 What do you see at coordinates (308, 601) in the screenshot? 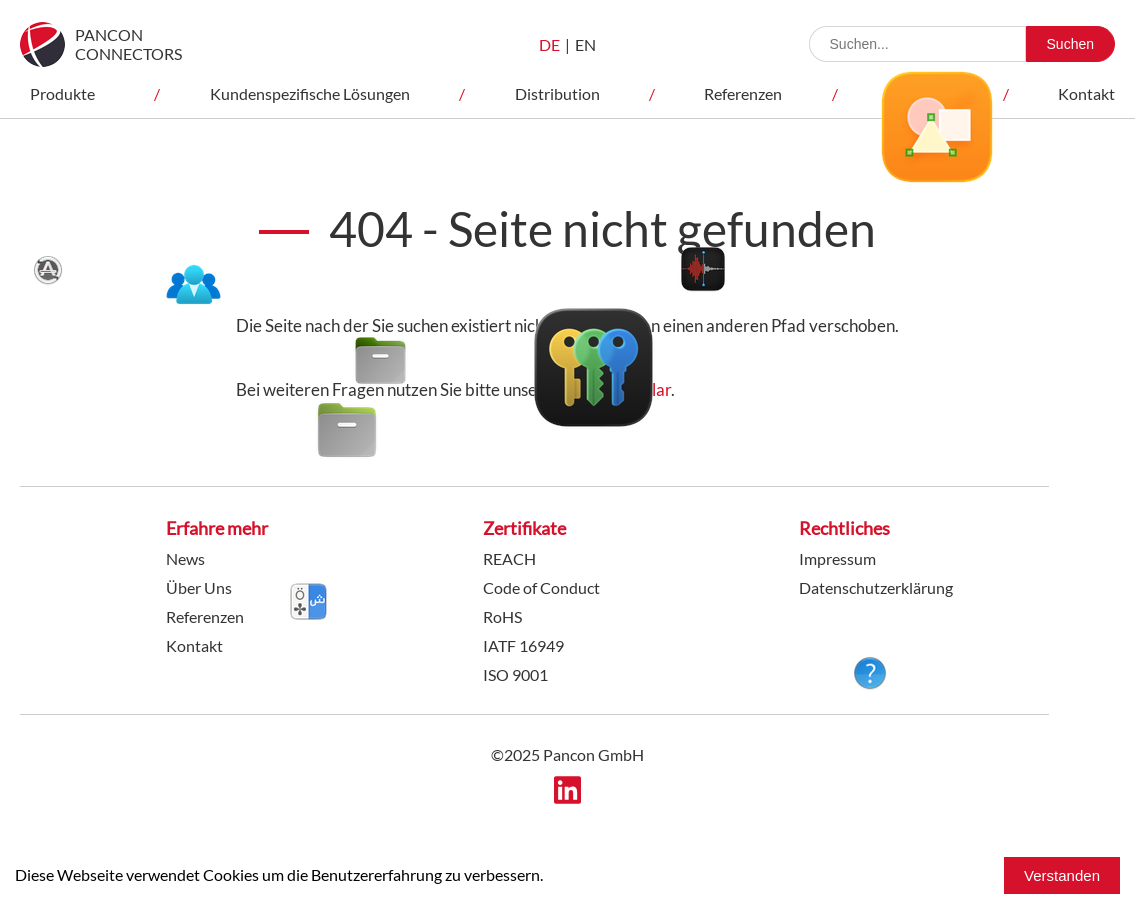
I see `open character map application` at bounding box center [308, 601].